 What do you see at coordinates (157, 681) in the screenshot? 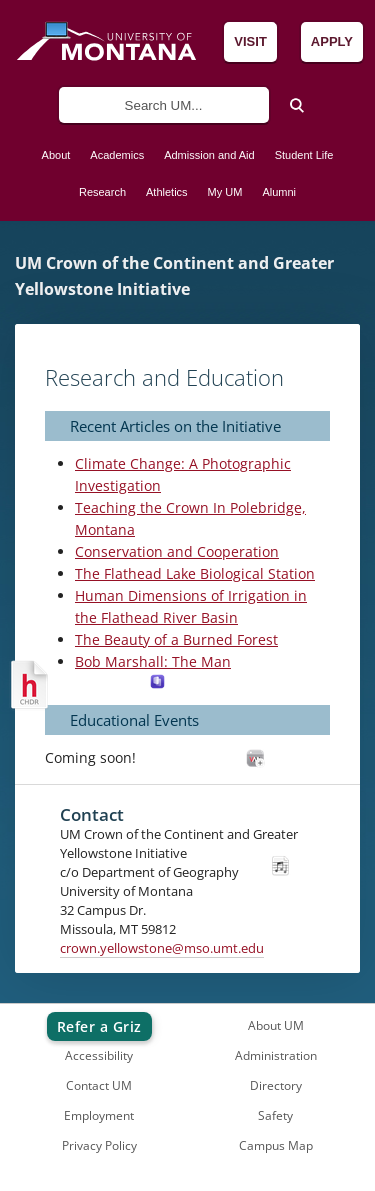
I see `open tuple for remote pair programming` at bounding box center [157, 681].